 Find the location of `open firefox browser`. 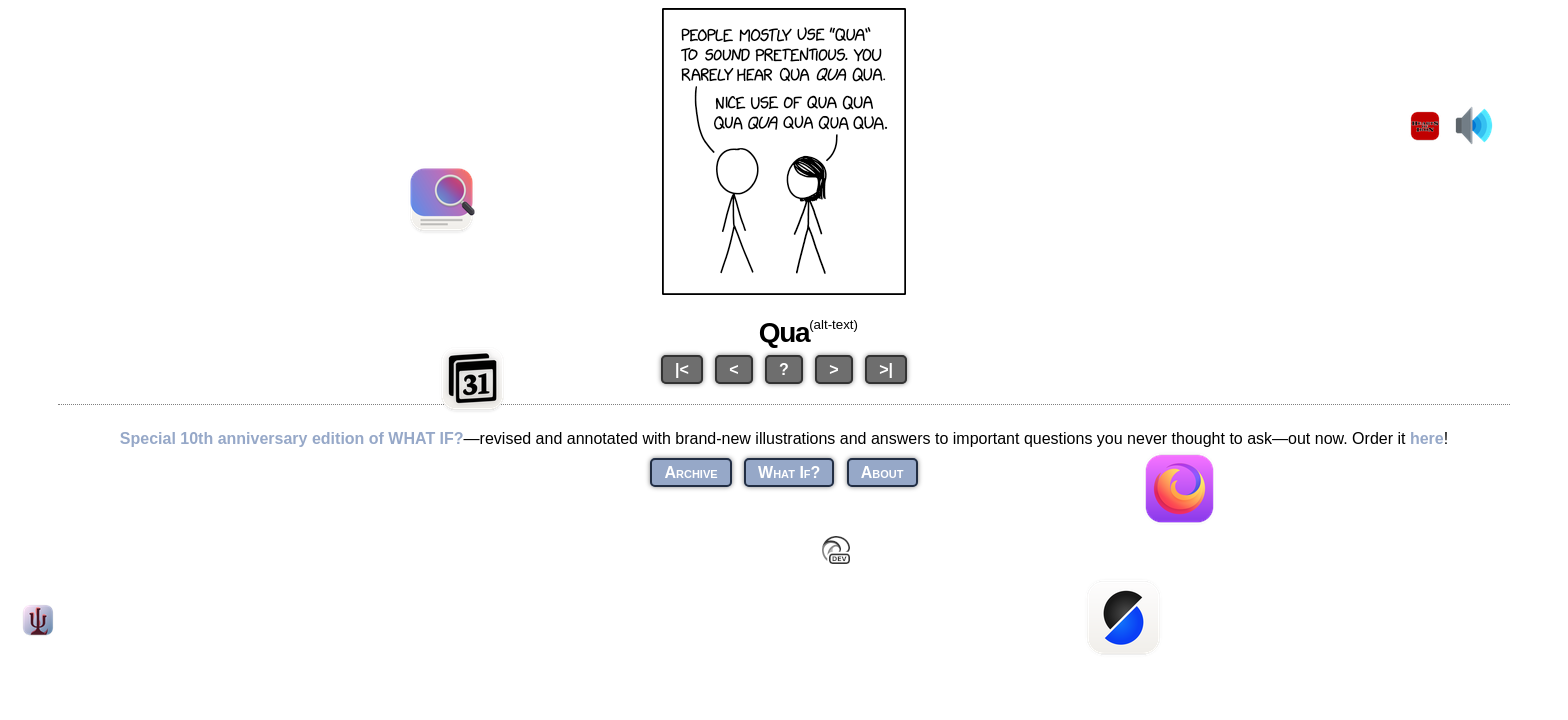

open firefox browser is located at coordinates (1179, 487).